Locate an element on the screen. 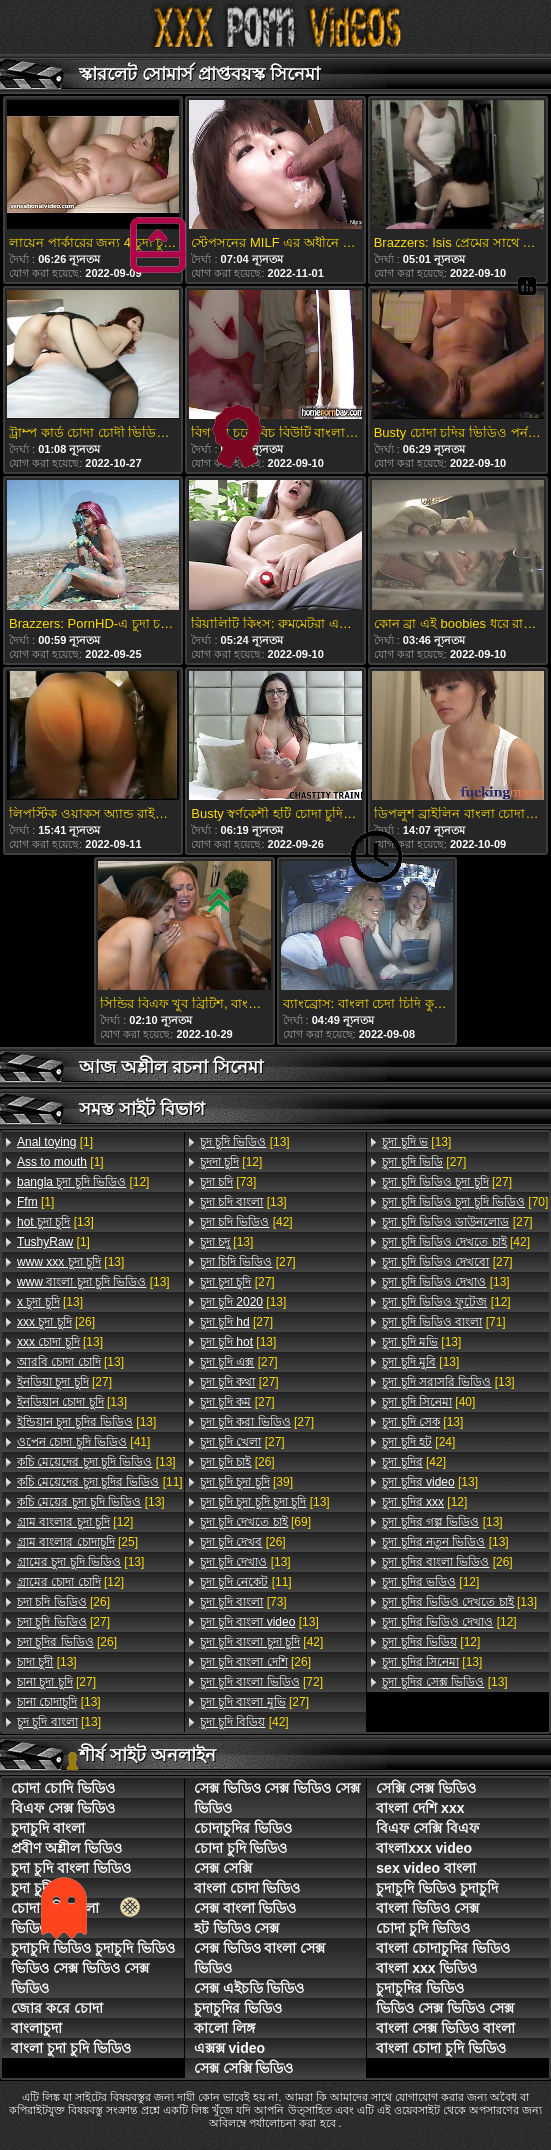  indicates a dutch treat or snack item is located at coordinates (130, 1907).